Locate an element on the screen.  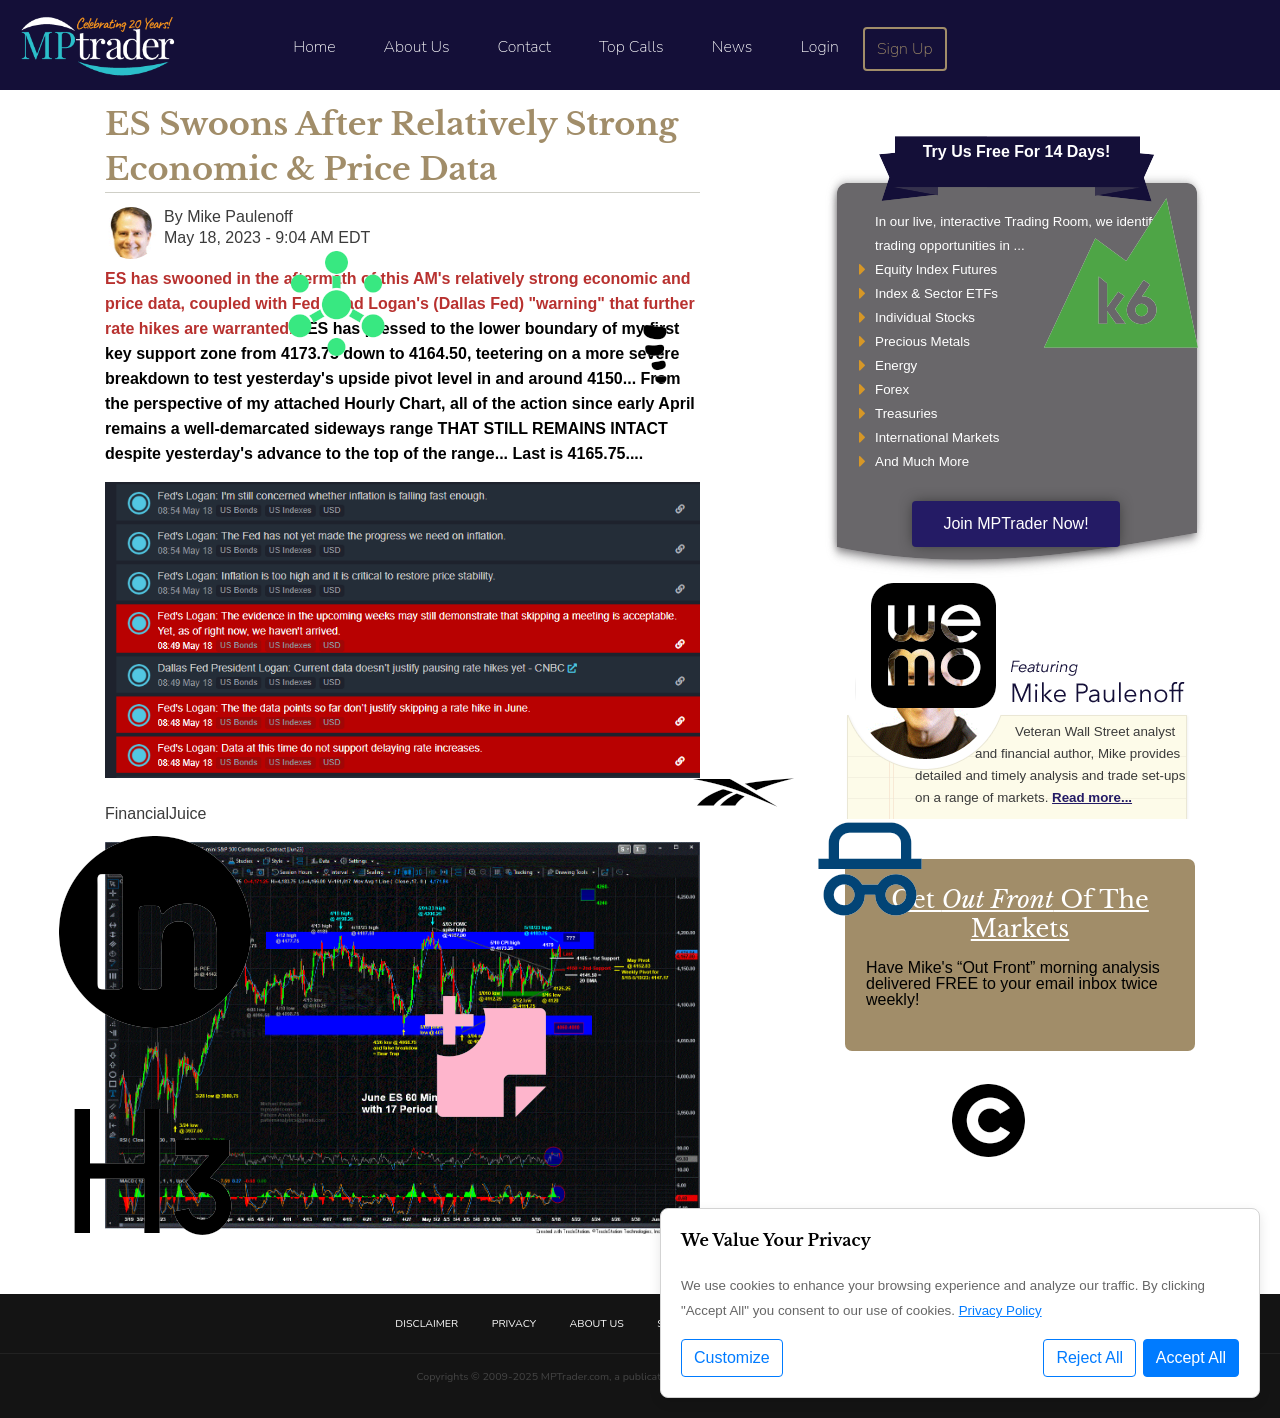
open the Coursera app is located at coordinates (988, 1120).